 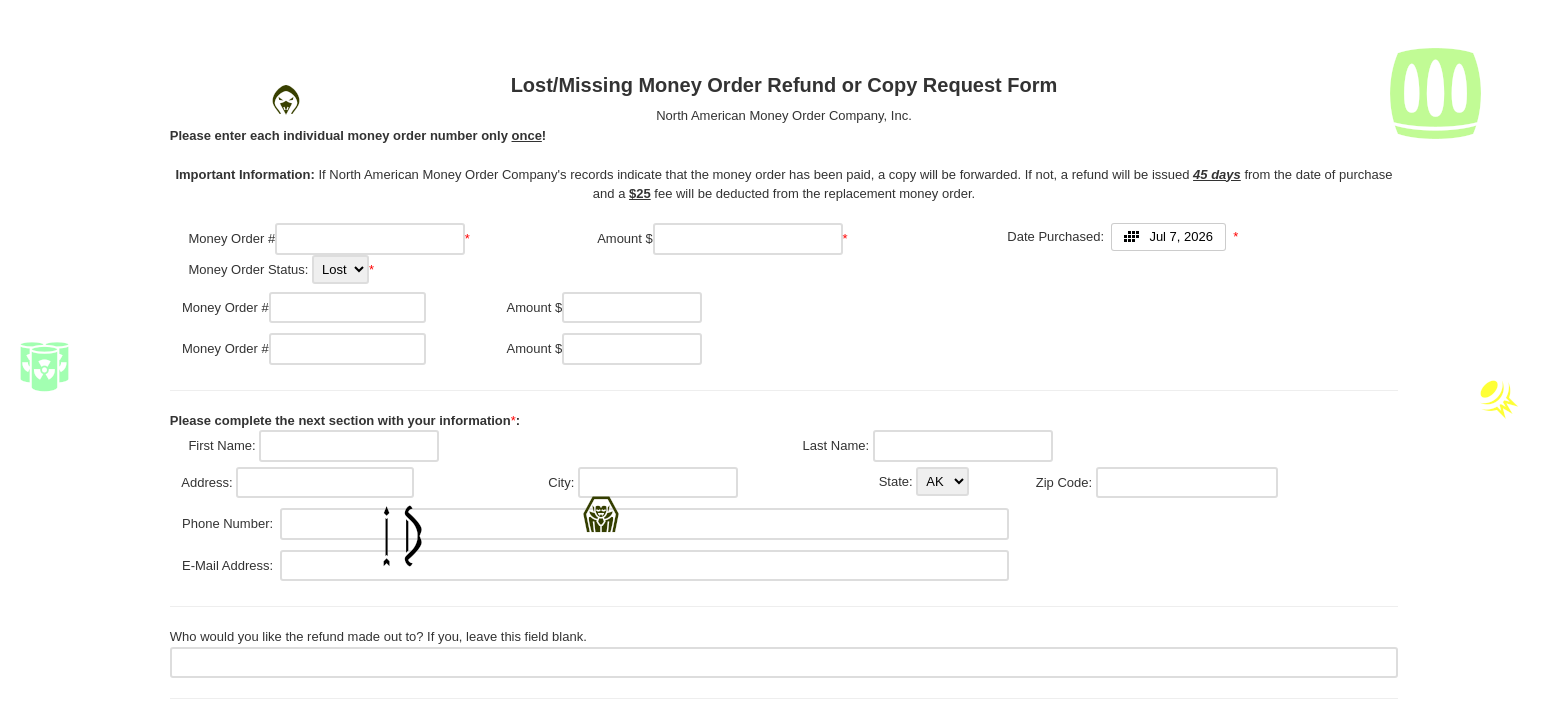 I want to click on vampire character or enemy type in a game, so click(x=601, y=514).